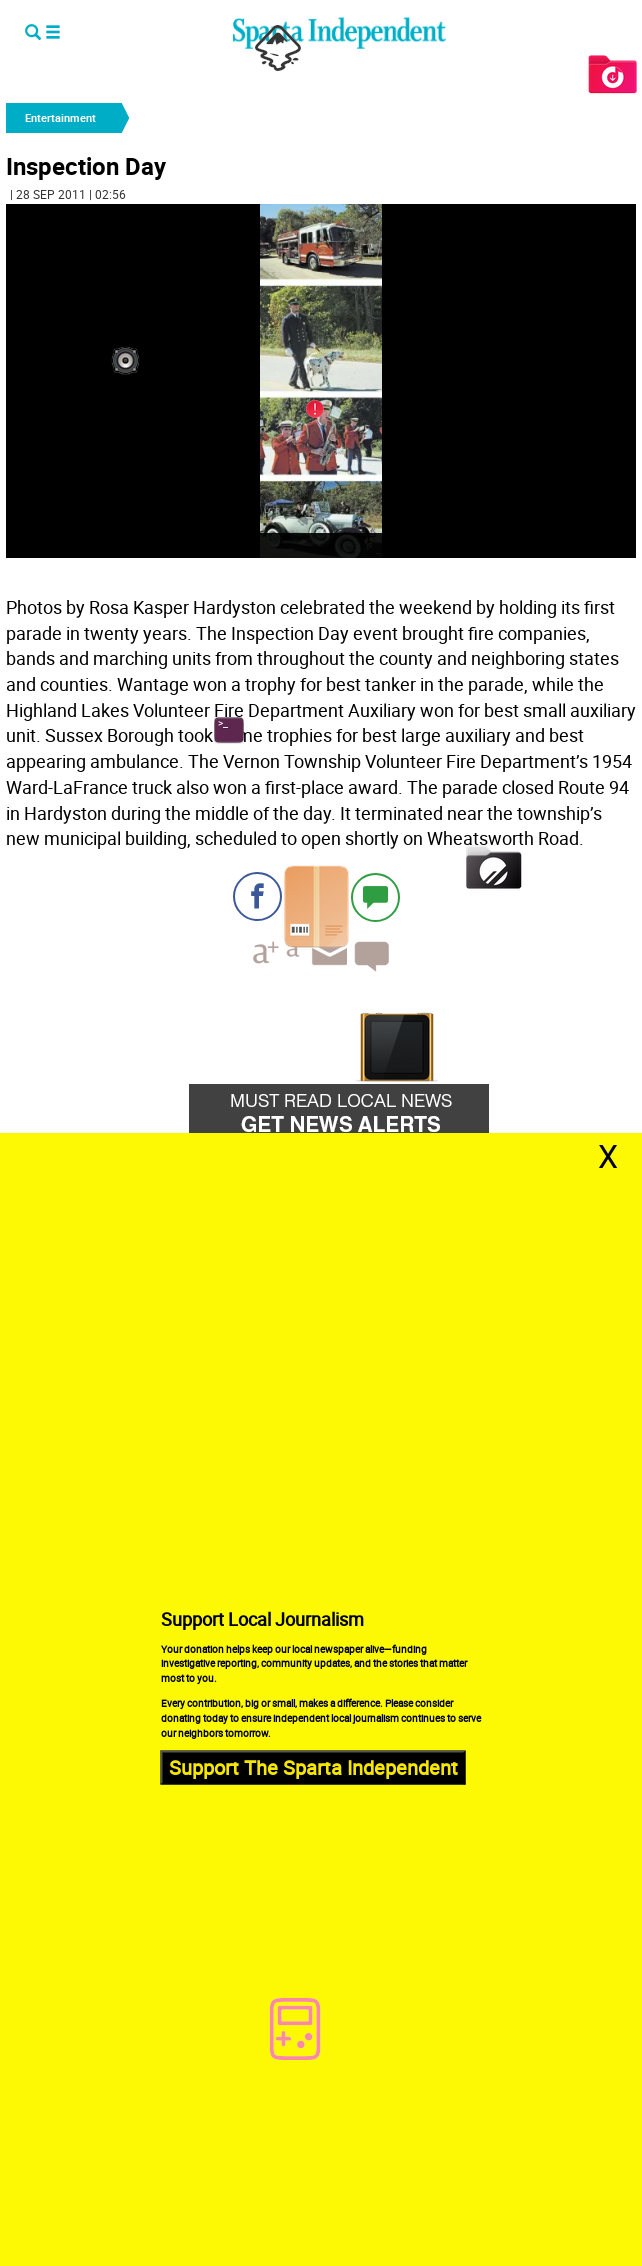 Image resolution: width=642 pixels, height=2266 pixels. I want to click on open 4K Tokkit video downloads folder, so click(612, 75).